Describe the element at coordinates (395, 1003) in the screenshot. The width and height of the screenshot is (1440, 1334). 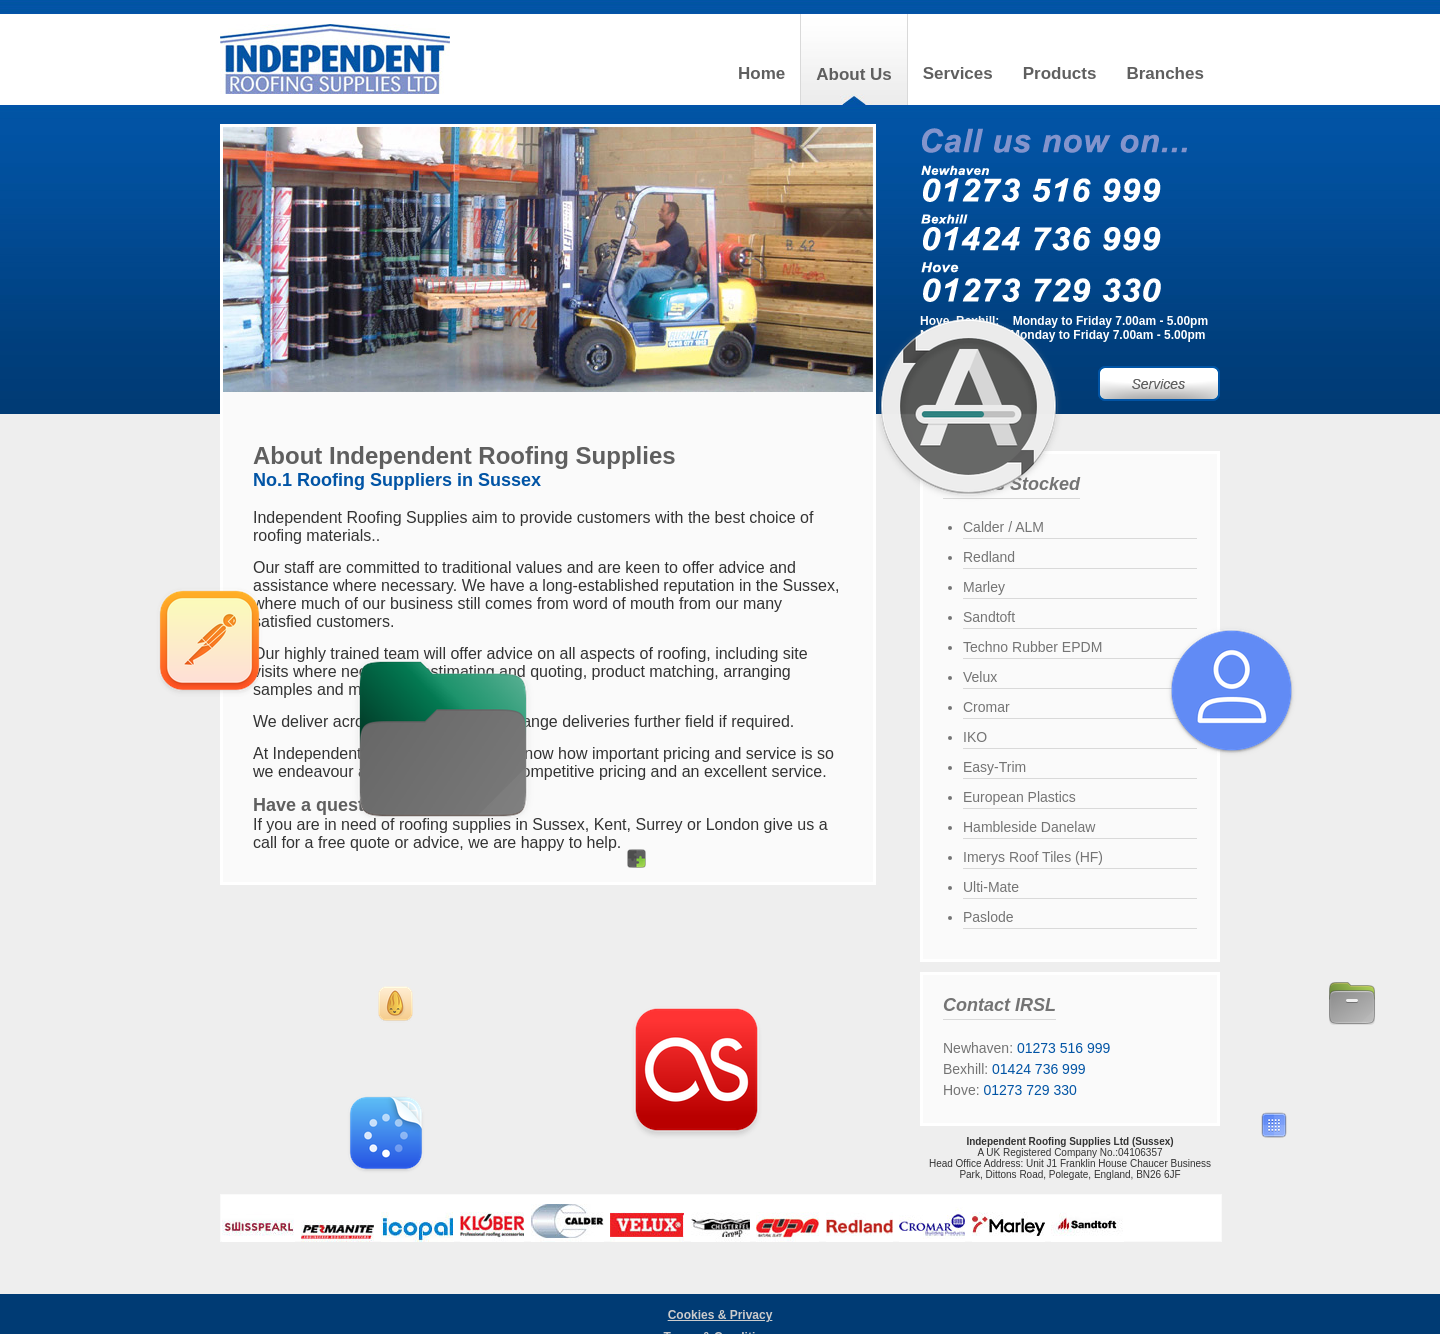
I see `open the almond app` at that location.